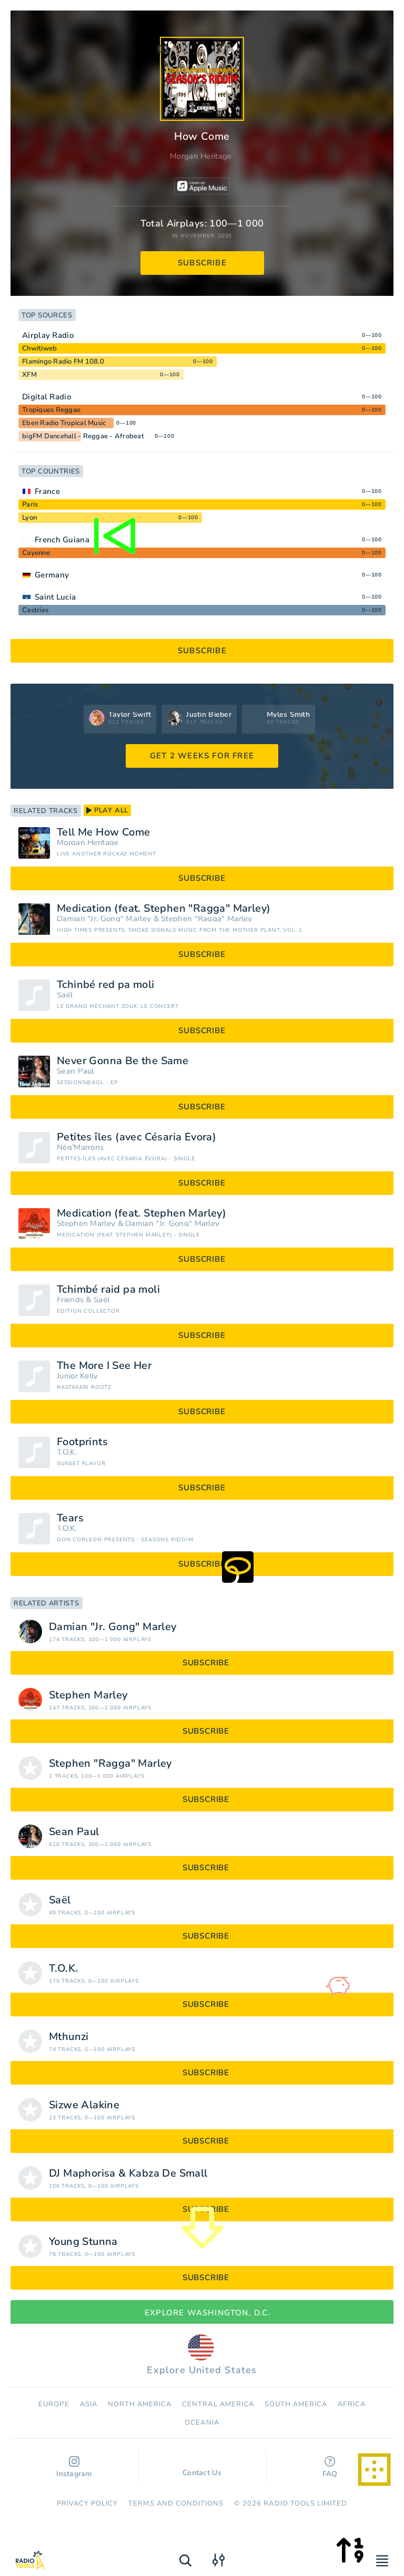  What do you see at coordinates (238, 1567) in the screenshot?
I see `use lasso selection tool` at bounding box center [238, 1567].